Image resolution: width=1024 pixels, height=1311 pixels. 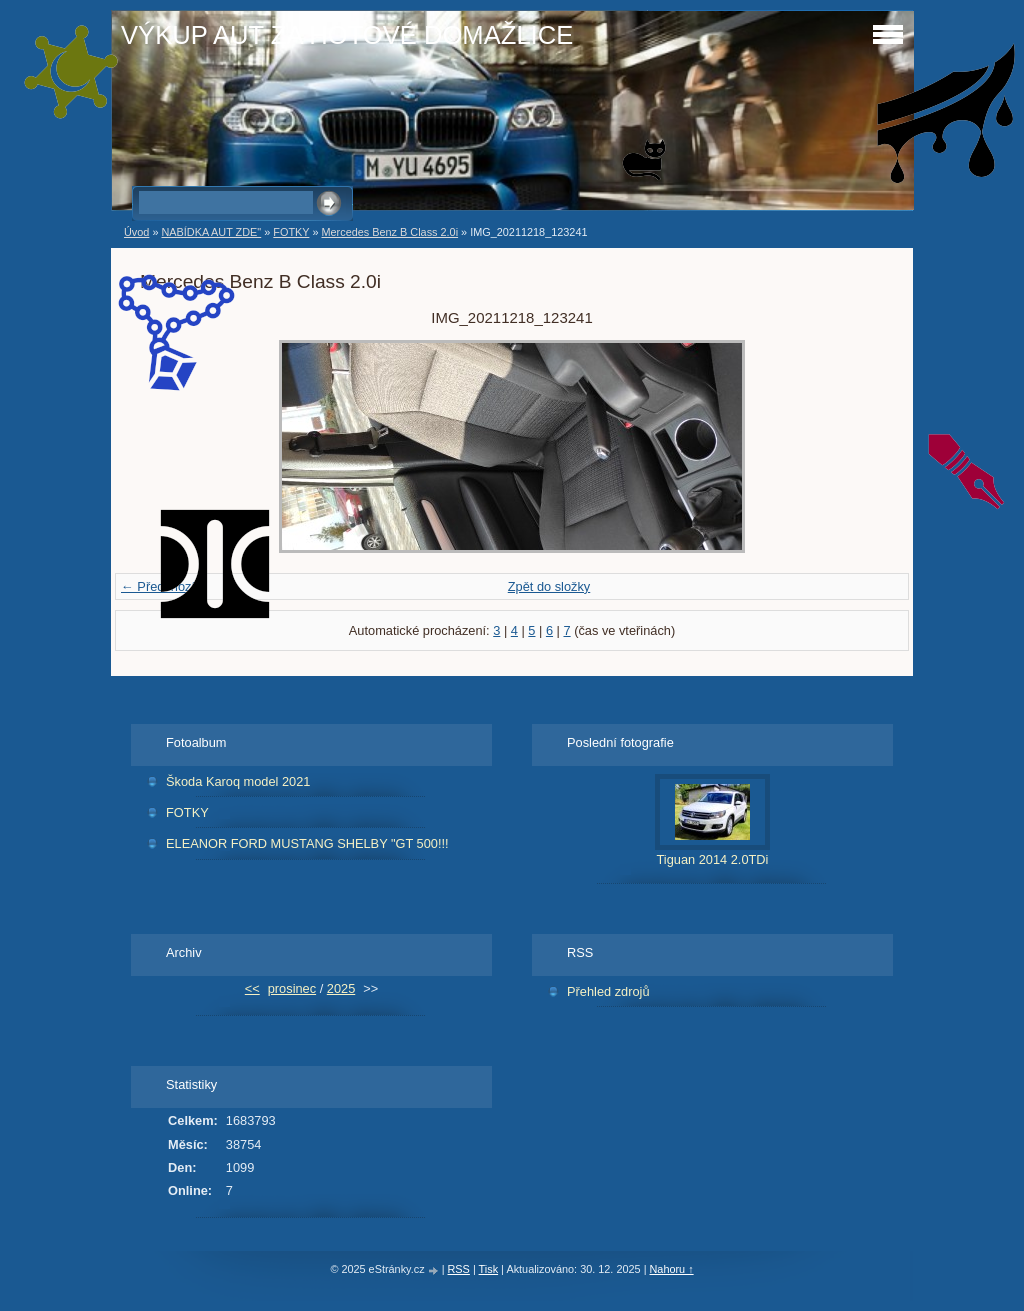 What do you see at coordinates (966, 471) in the screenshot?
I see `compose a new document or note` at bounding box center [966, 471].